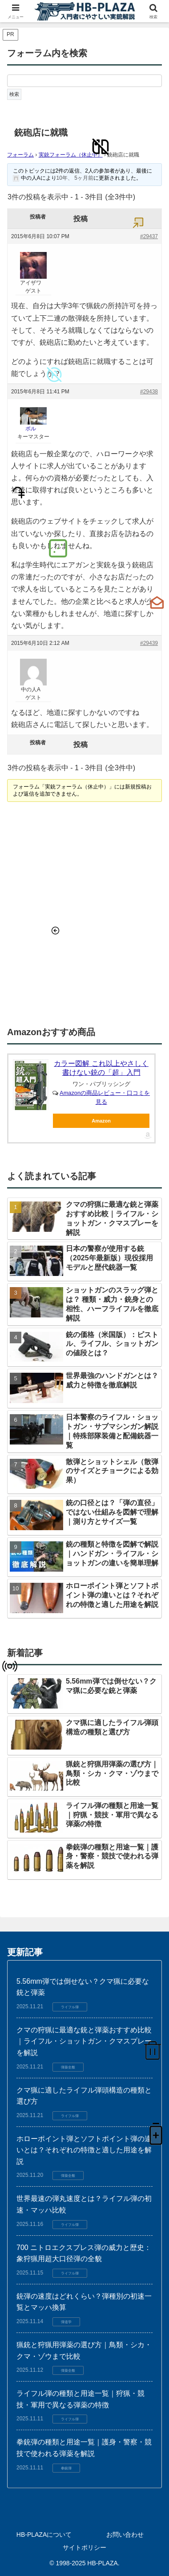 The height and width of the screenshot is (2576, 169). Describe the element at coordinates (157, 603) in the screenshot. I see `view opened mail or messages` at that location.